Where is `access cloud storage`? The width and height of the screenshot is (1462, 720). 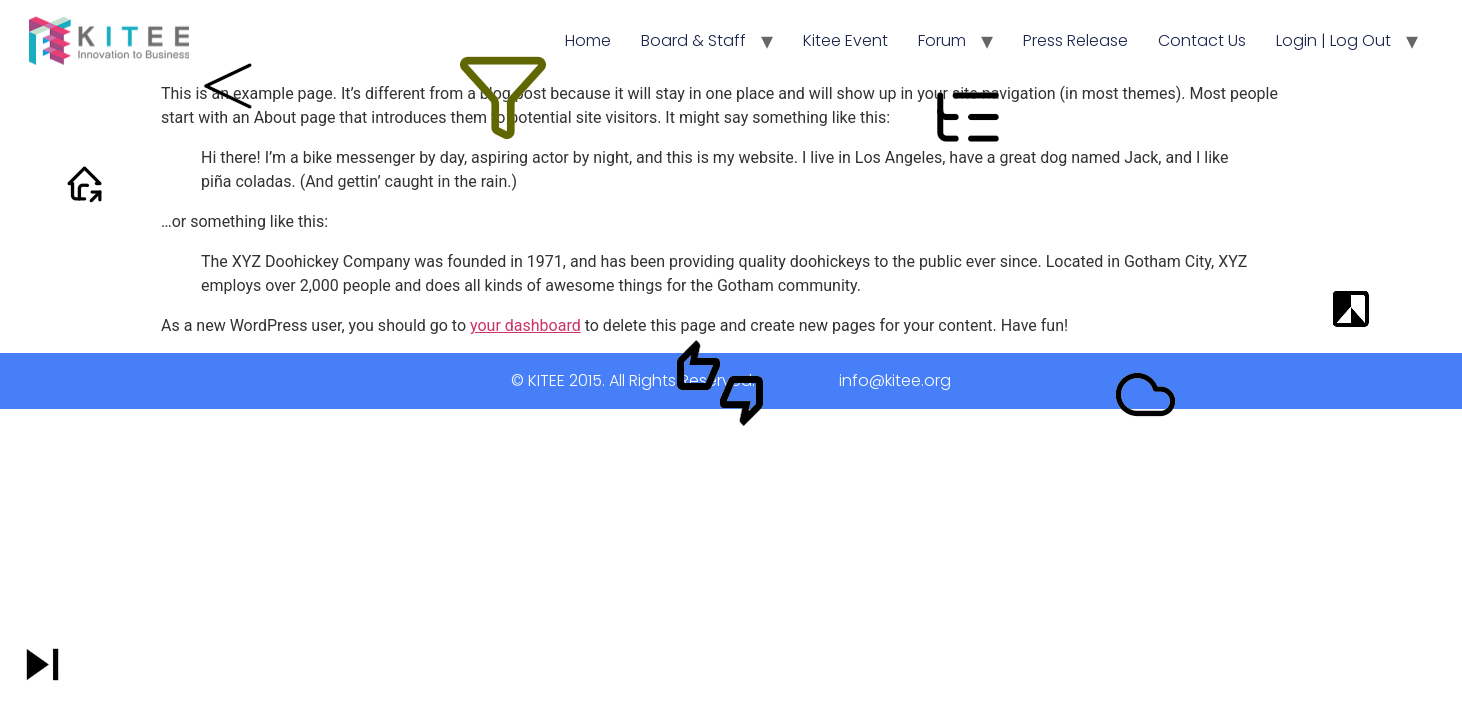
access cloud storage is located at coordinates (1145, 394).